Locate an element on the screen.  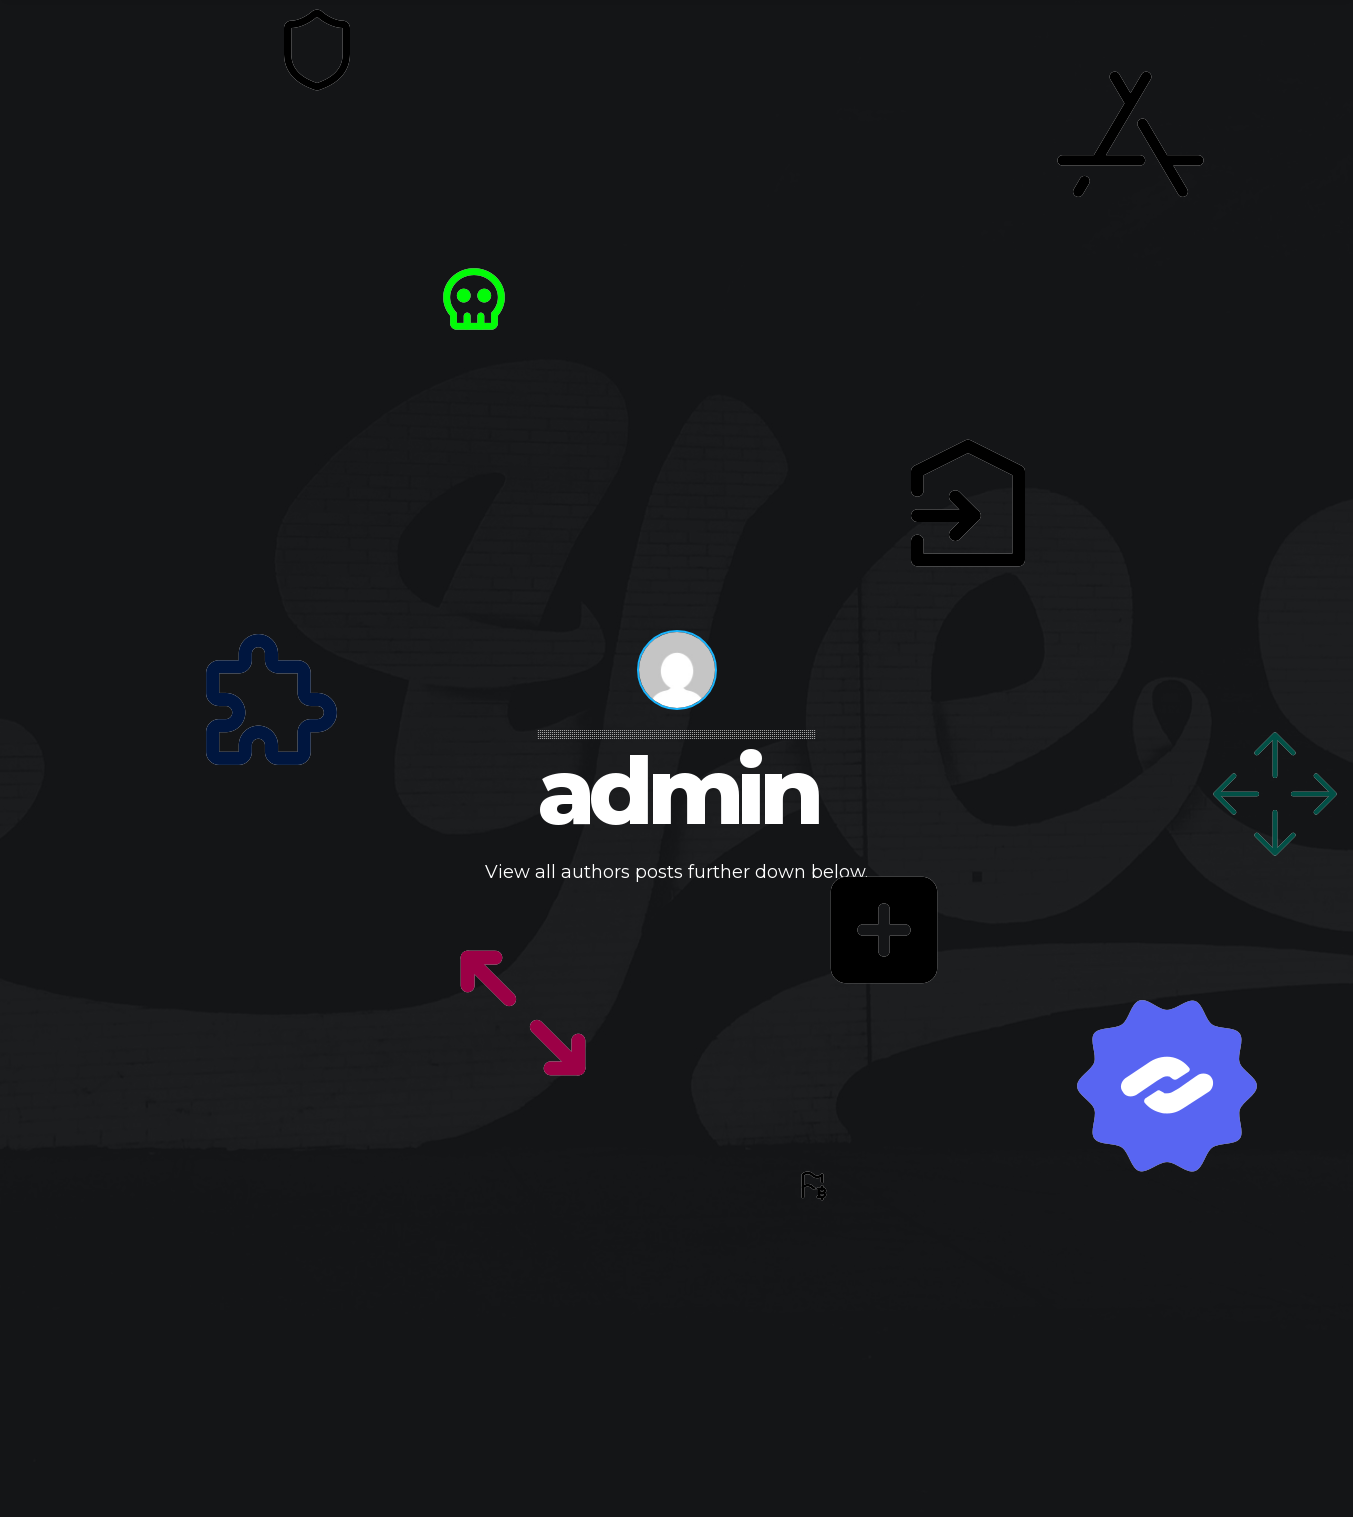
expand to fullscreen mode is located at coordinates (523, 1013).